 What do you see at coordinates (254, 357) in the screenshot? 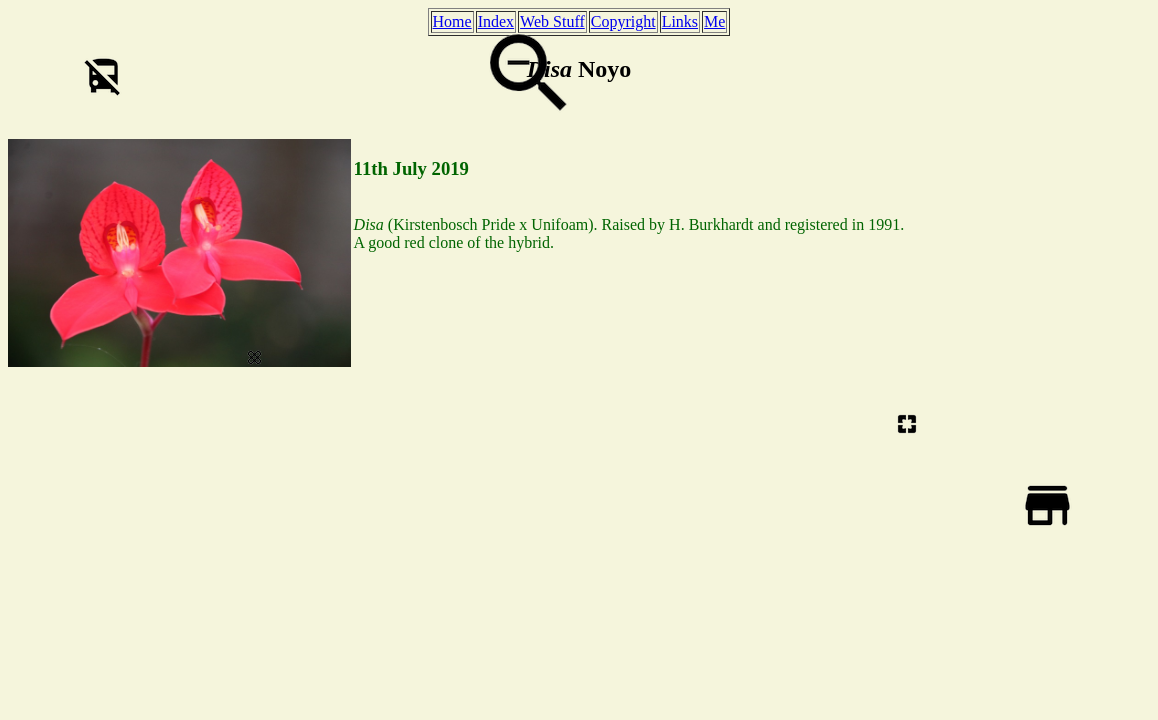
I see `access first aid or medical help options` at bounding box center [254, 357].